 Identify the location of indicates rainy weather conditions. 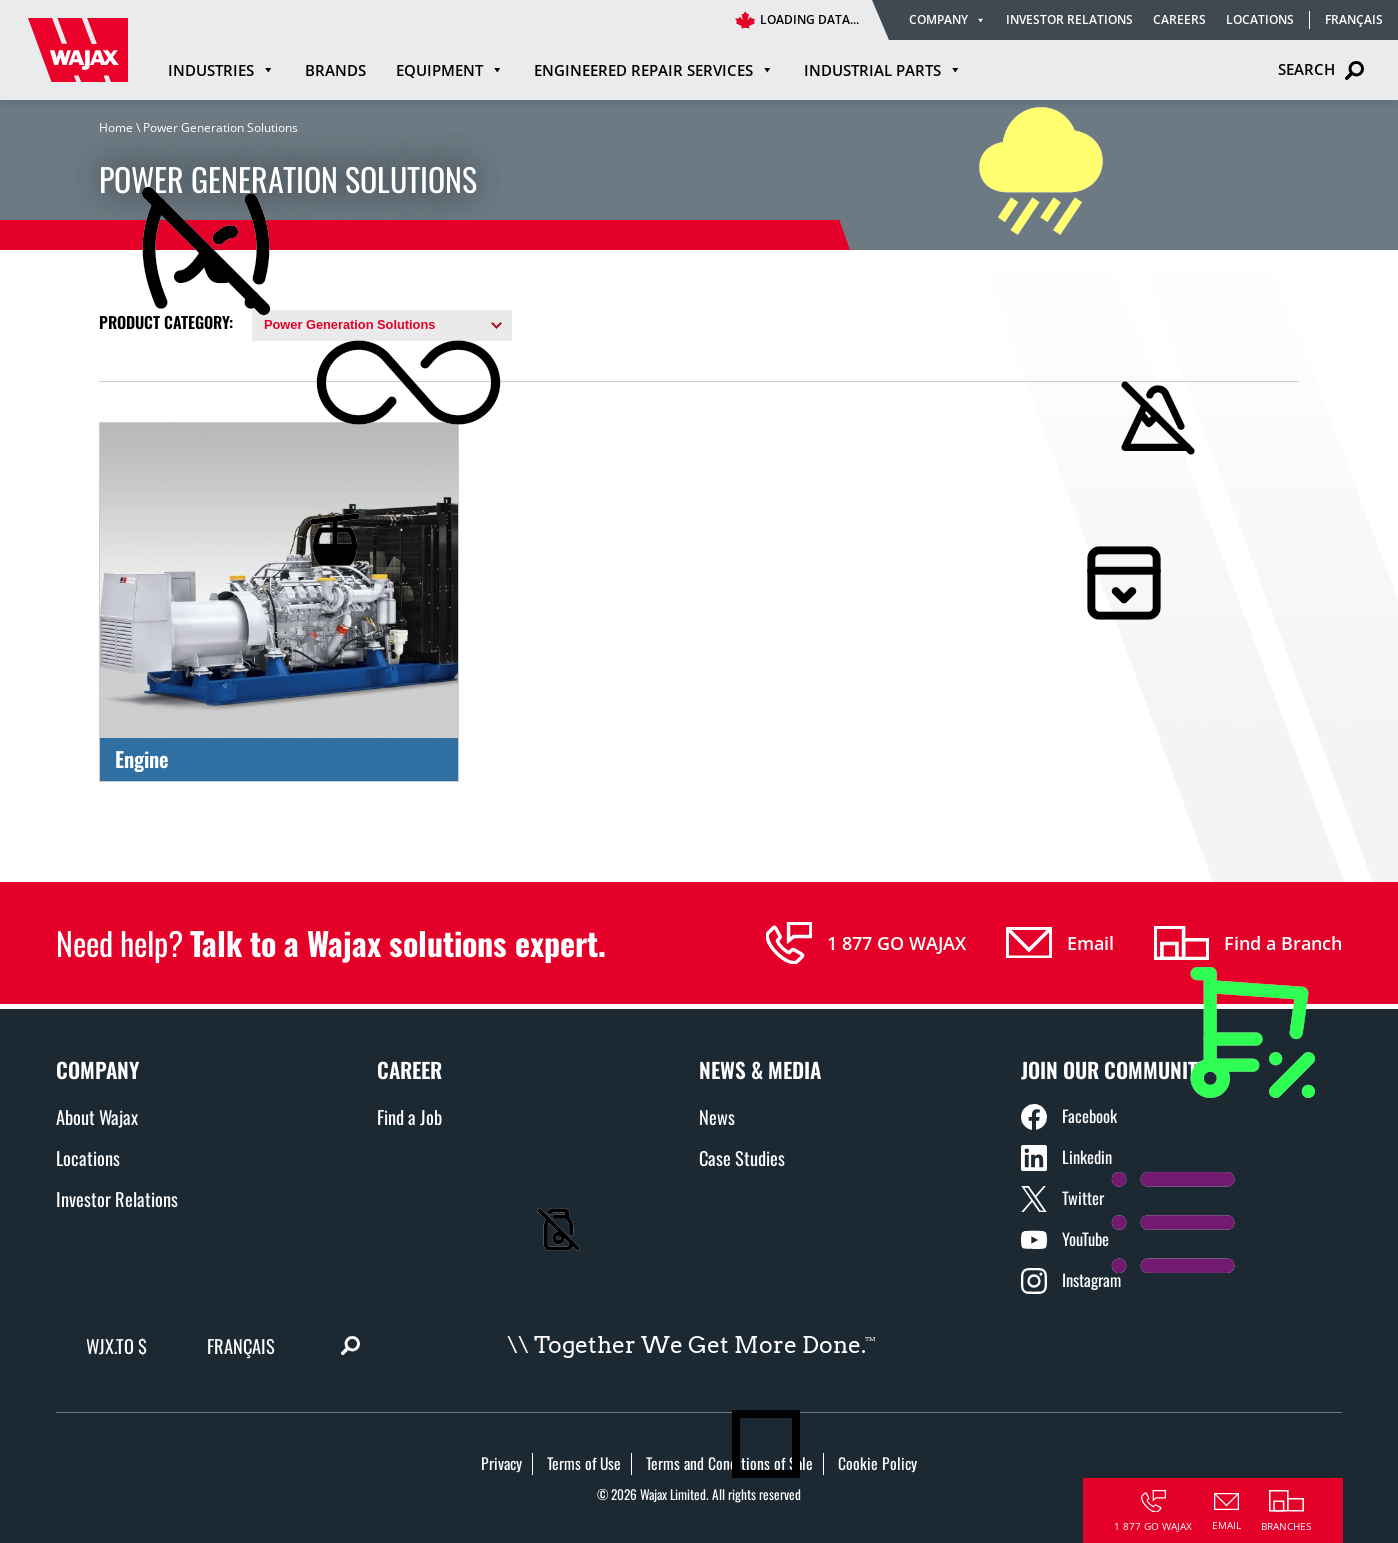
(1041, 171).